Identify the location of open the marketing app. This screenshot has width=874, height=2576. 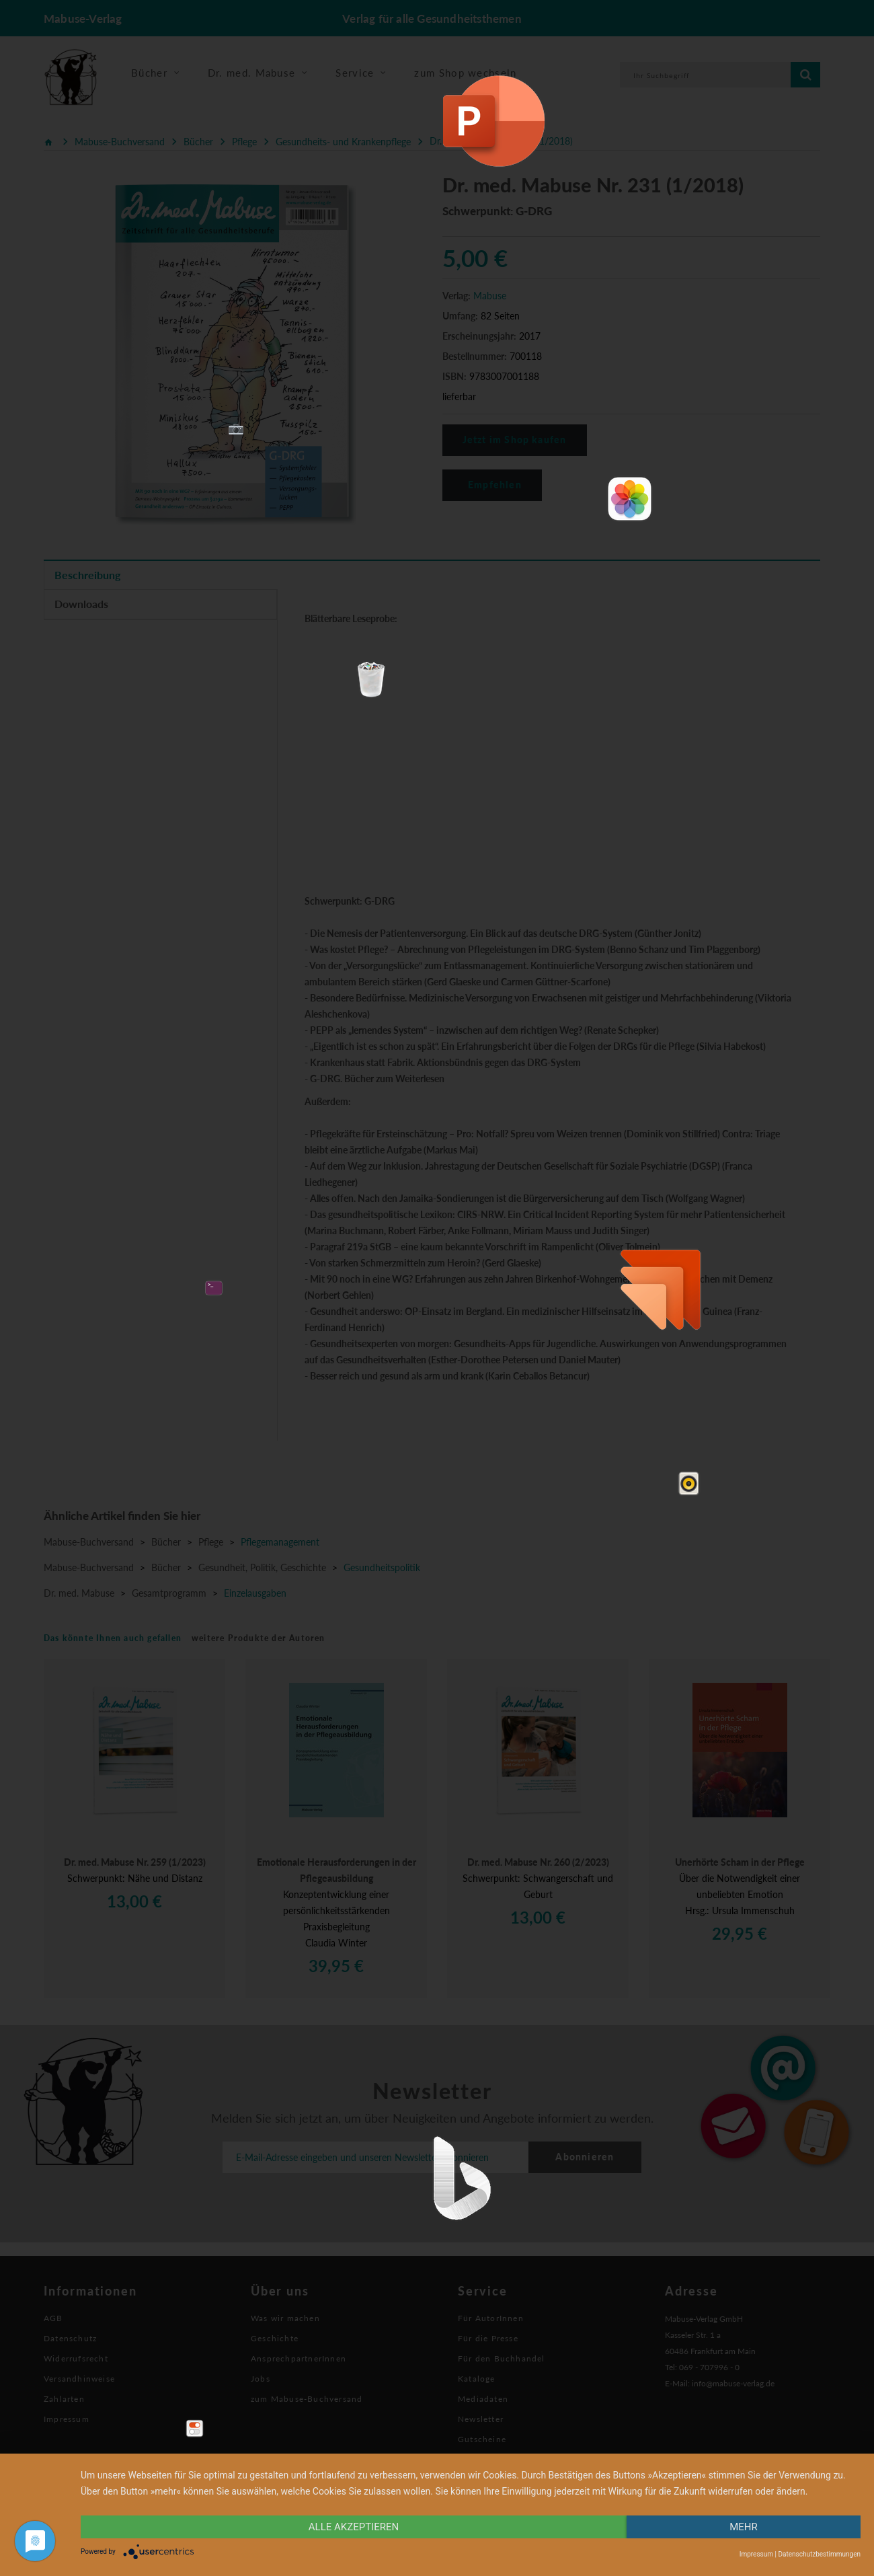
(660, 1289).